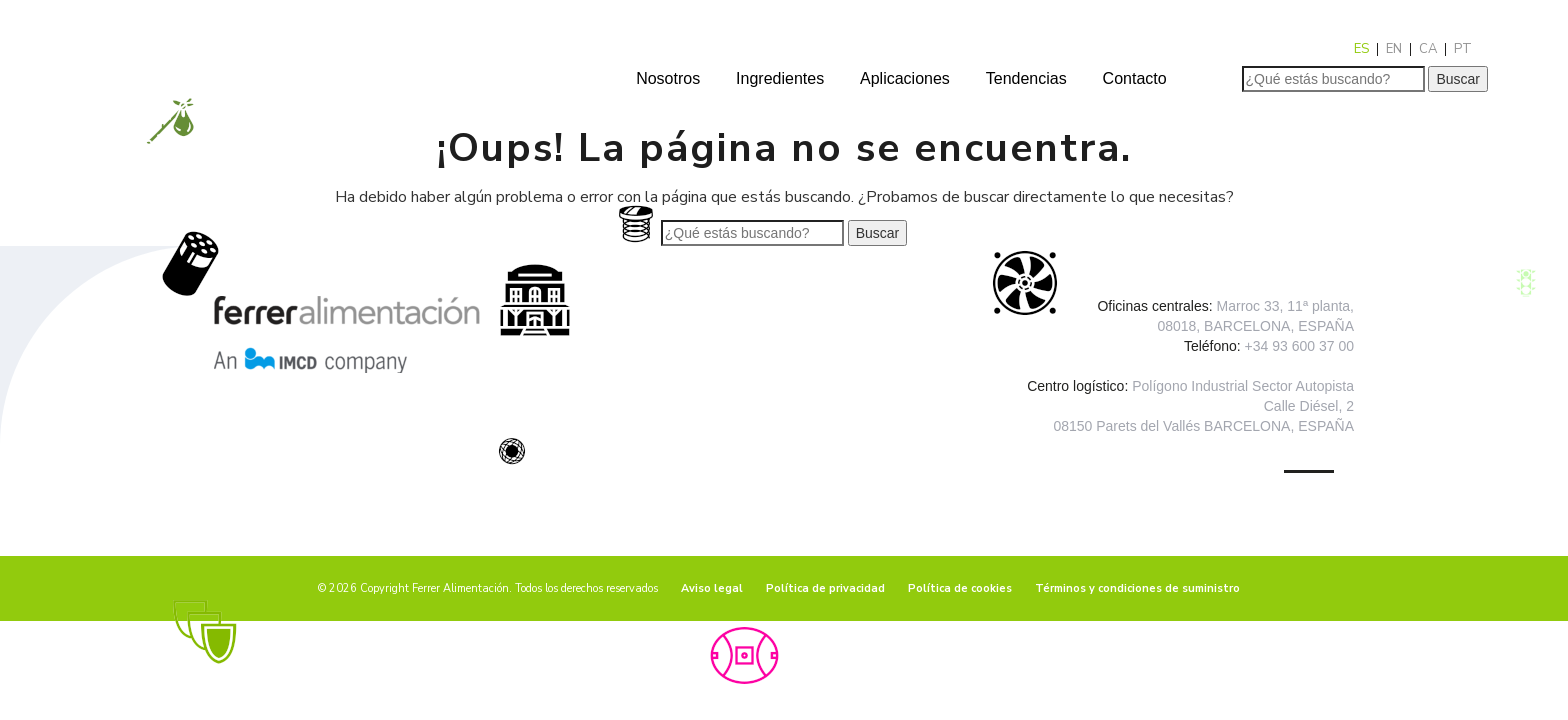 This screenshot has height=720, width=1568. Describe the element at coordinates (204, 631) in the screenshot. I see `view protection history or past defenses` at that location.